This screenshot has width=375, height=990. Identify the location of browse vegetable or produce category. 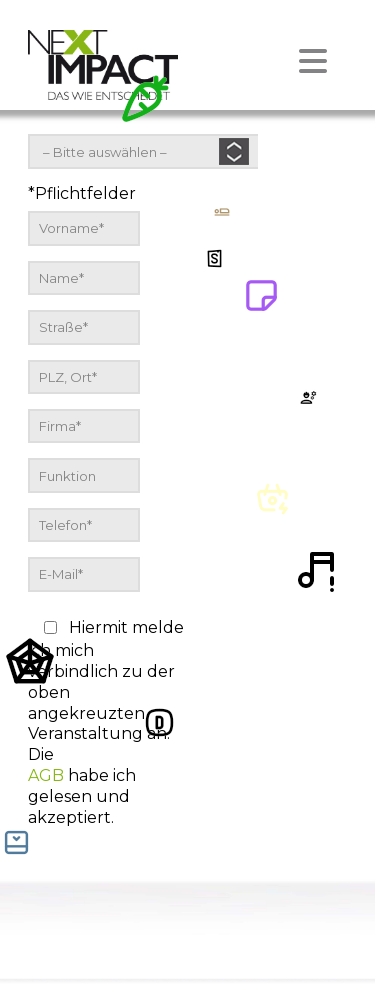
(144, 99).